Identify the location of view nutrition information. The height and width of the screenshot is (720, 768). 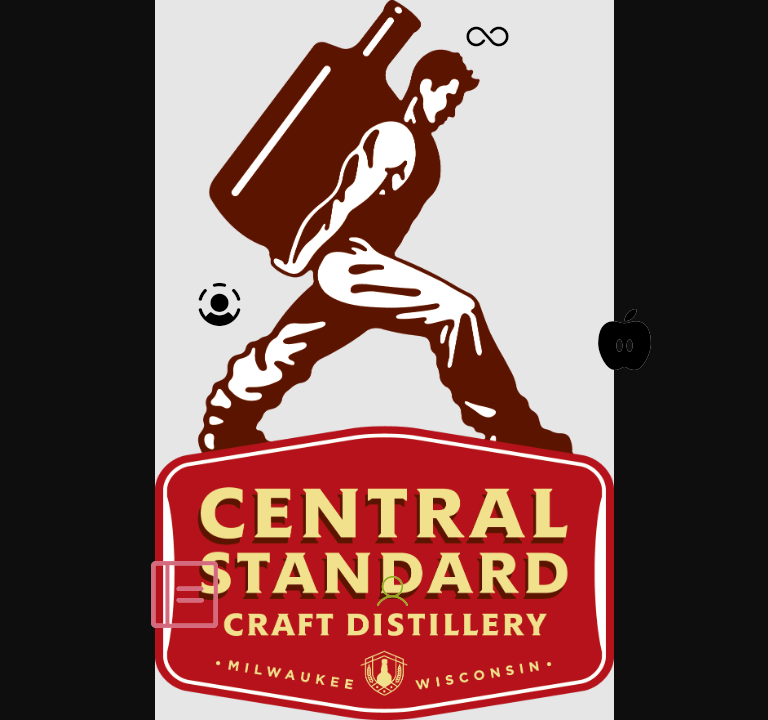
(624, 339).